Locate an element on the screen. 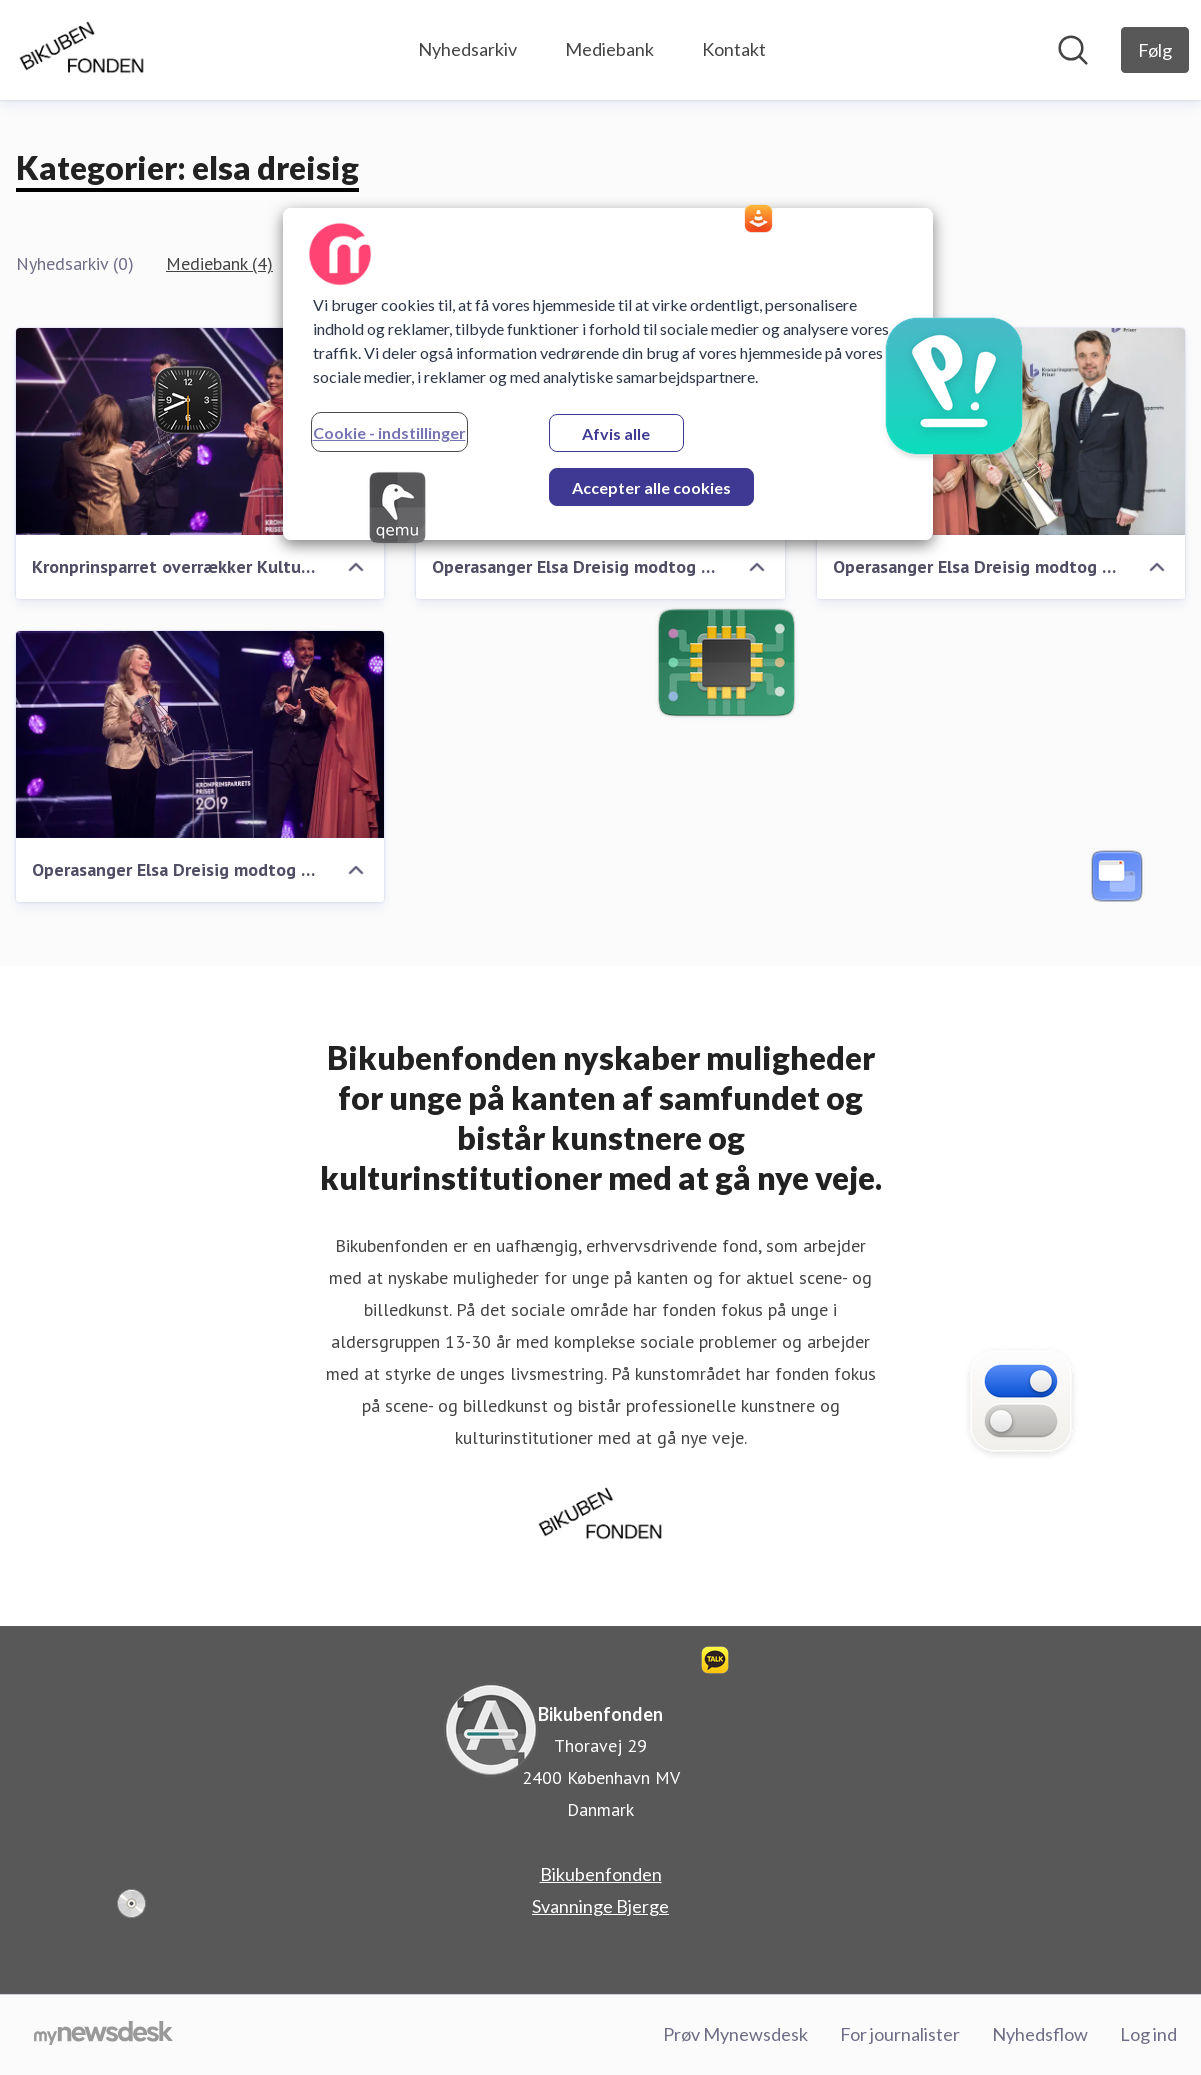  open gnome tweaks to customize system settings is located at coordinates (1021, 1401).